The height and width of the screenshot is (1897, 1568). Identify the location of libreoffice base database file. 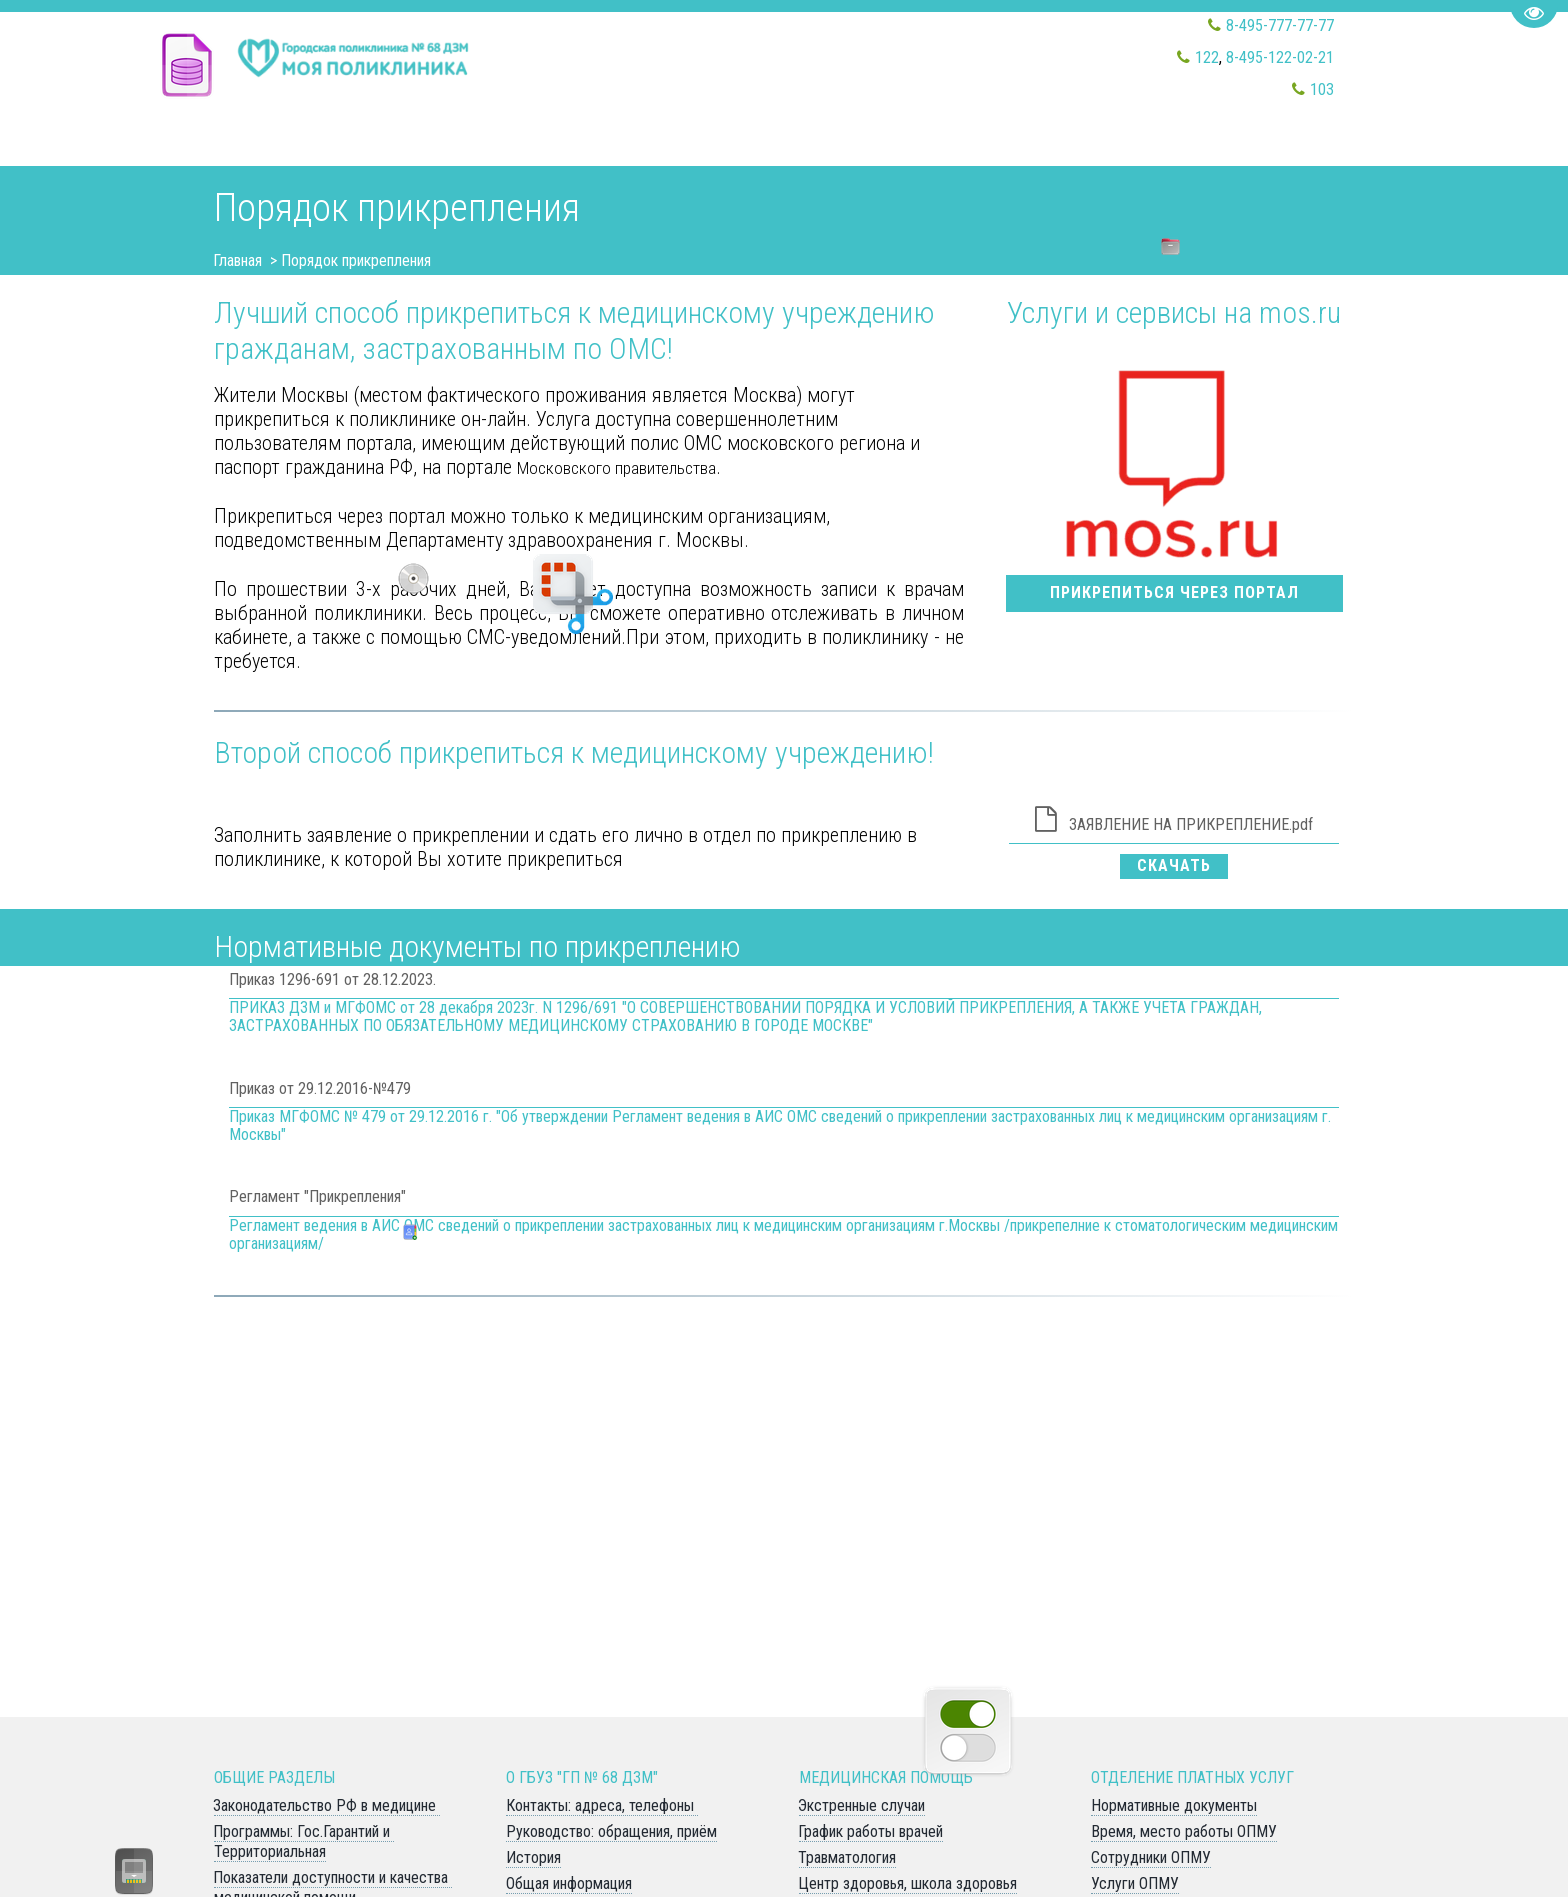
(187, 65).